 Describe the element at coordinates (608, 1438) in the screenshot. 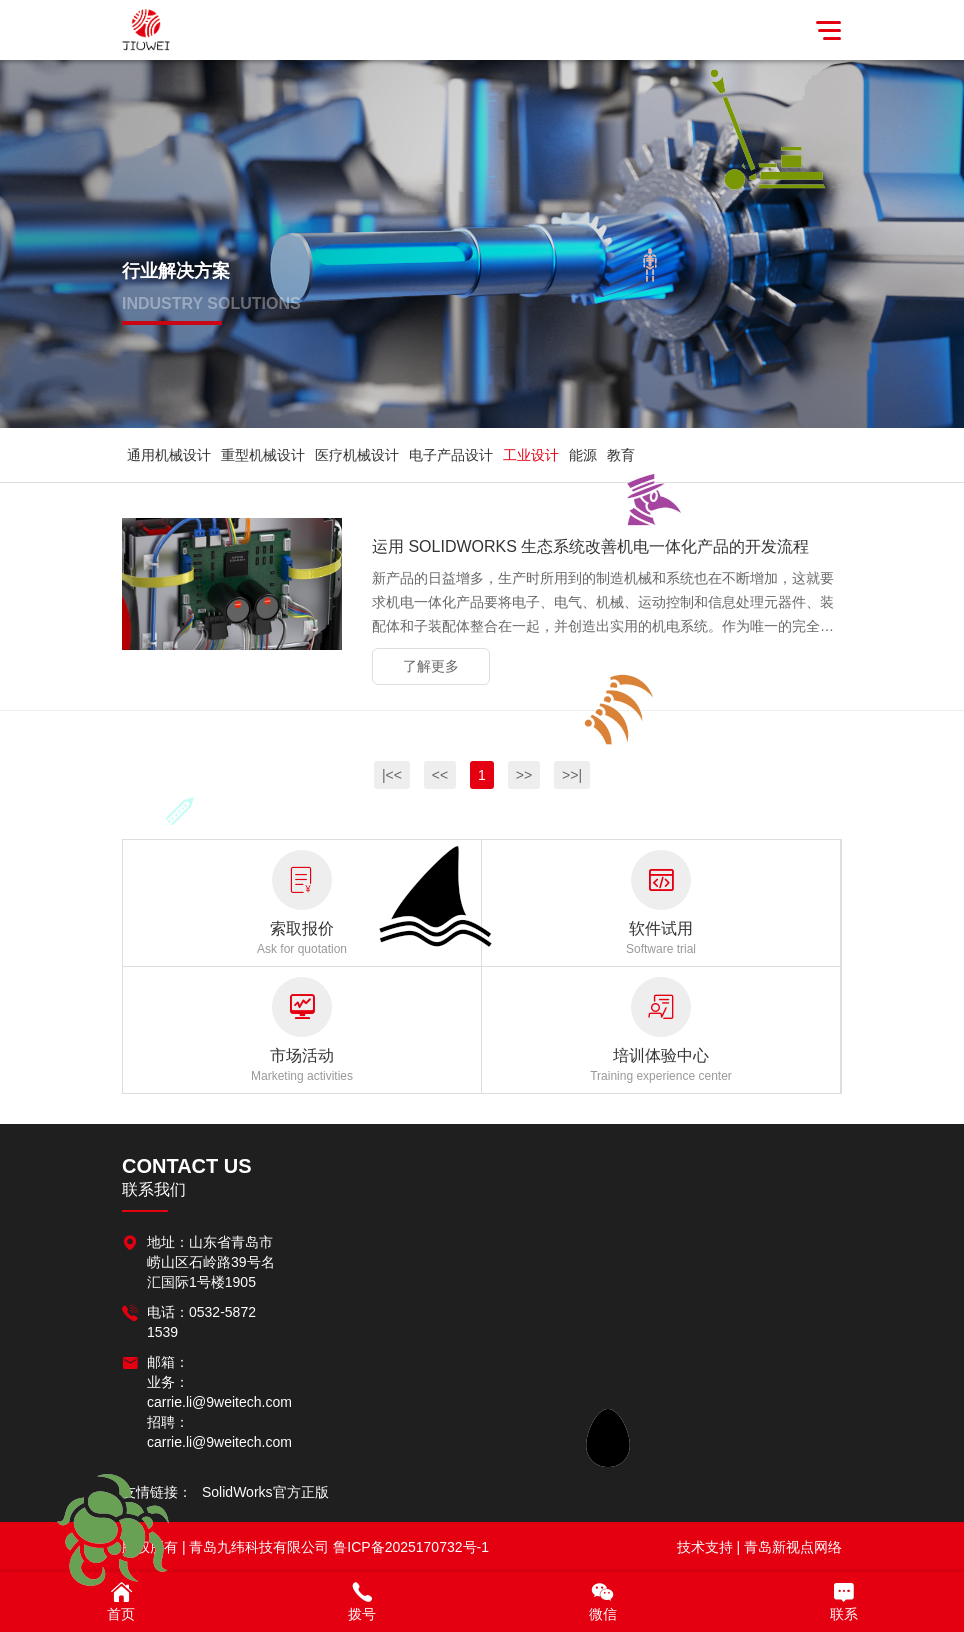

I see `indicates an egg item or ingredient in a game inventory` at that location.